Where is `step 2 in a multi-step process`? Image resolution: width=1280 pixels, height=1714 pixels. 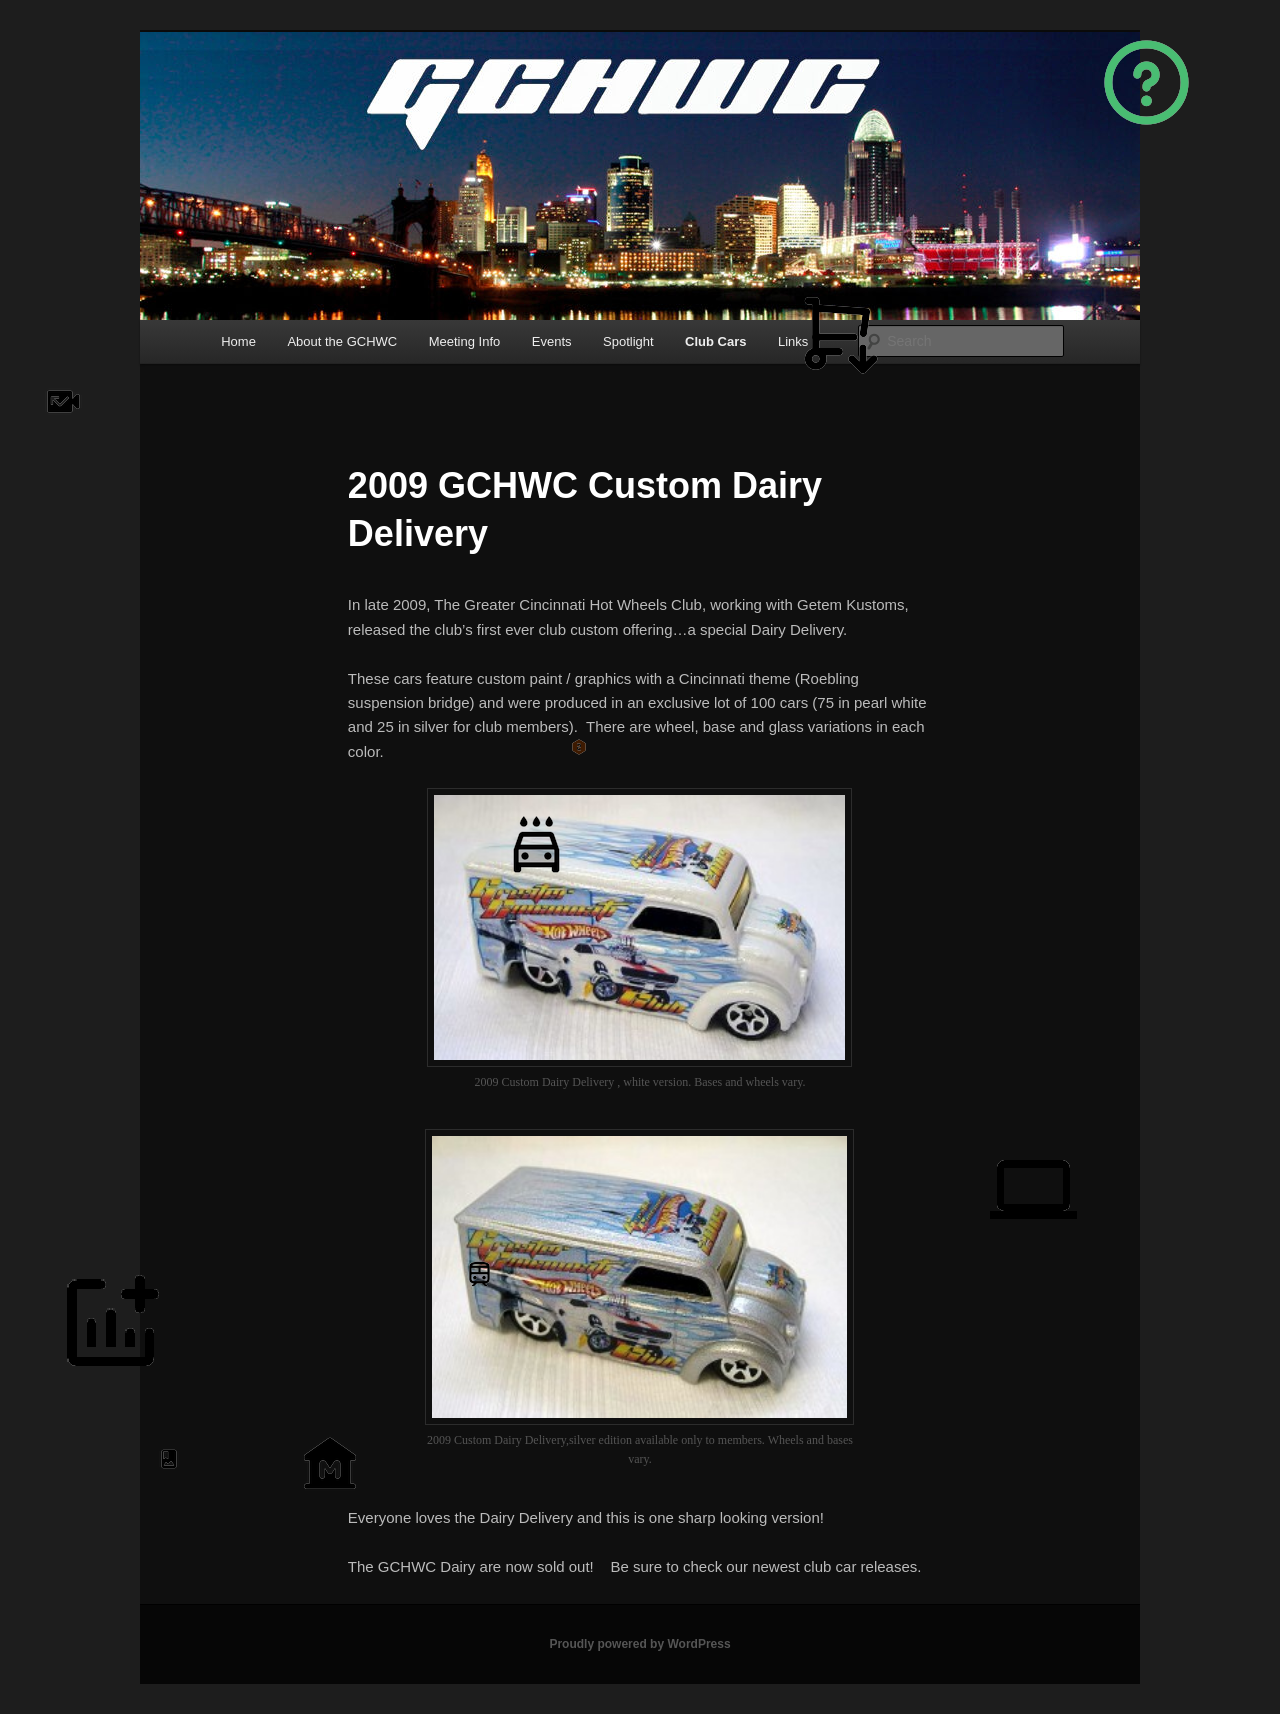
step 2 in a multi-step process is located at coordinates (579, 747).